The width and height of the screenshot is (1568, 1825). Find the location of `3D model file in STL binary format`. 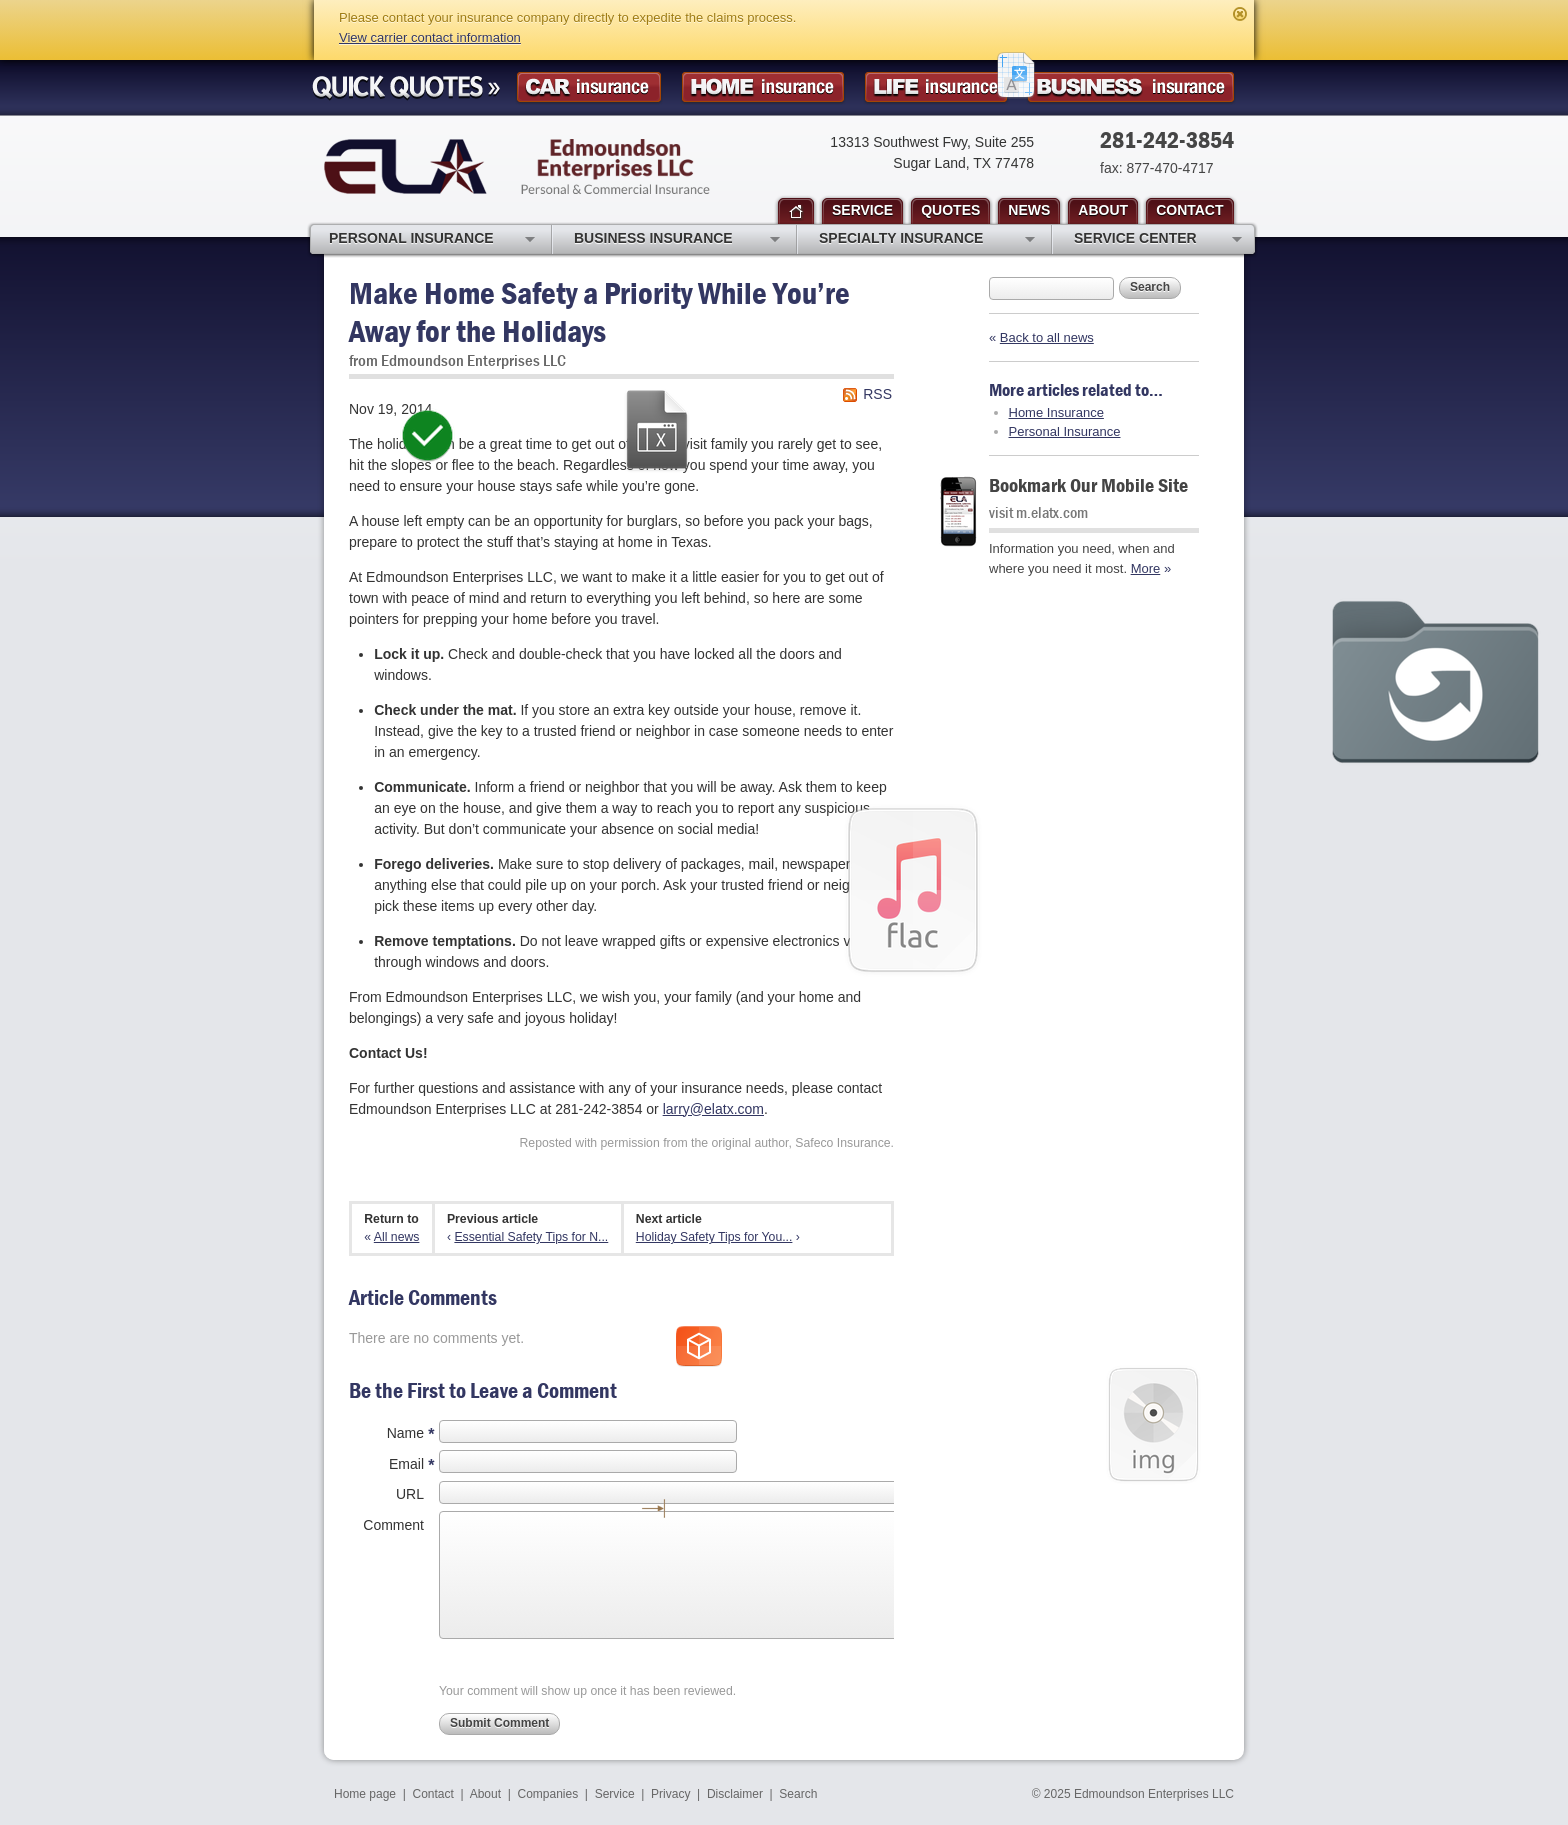

3D model file in STL binary format is located at coordinates (699, 1345).